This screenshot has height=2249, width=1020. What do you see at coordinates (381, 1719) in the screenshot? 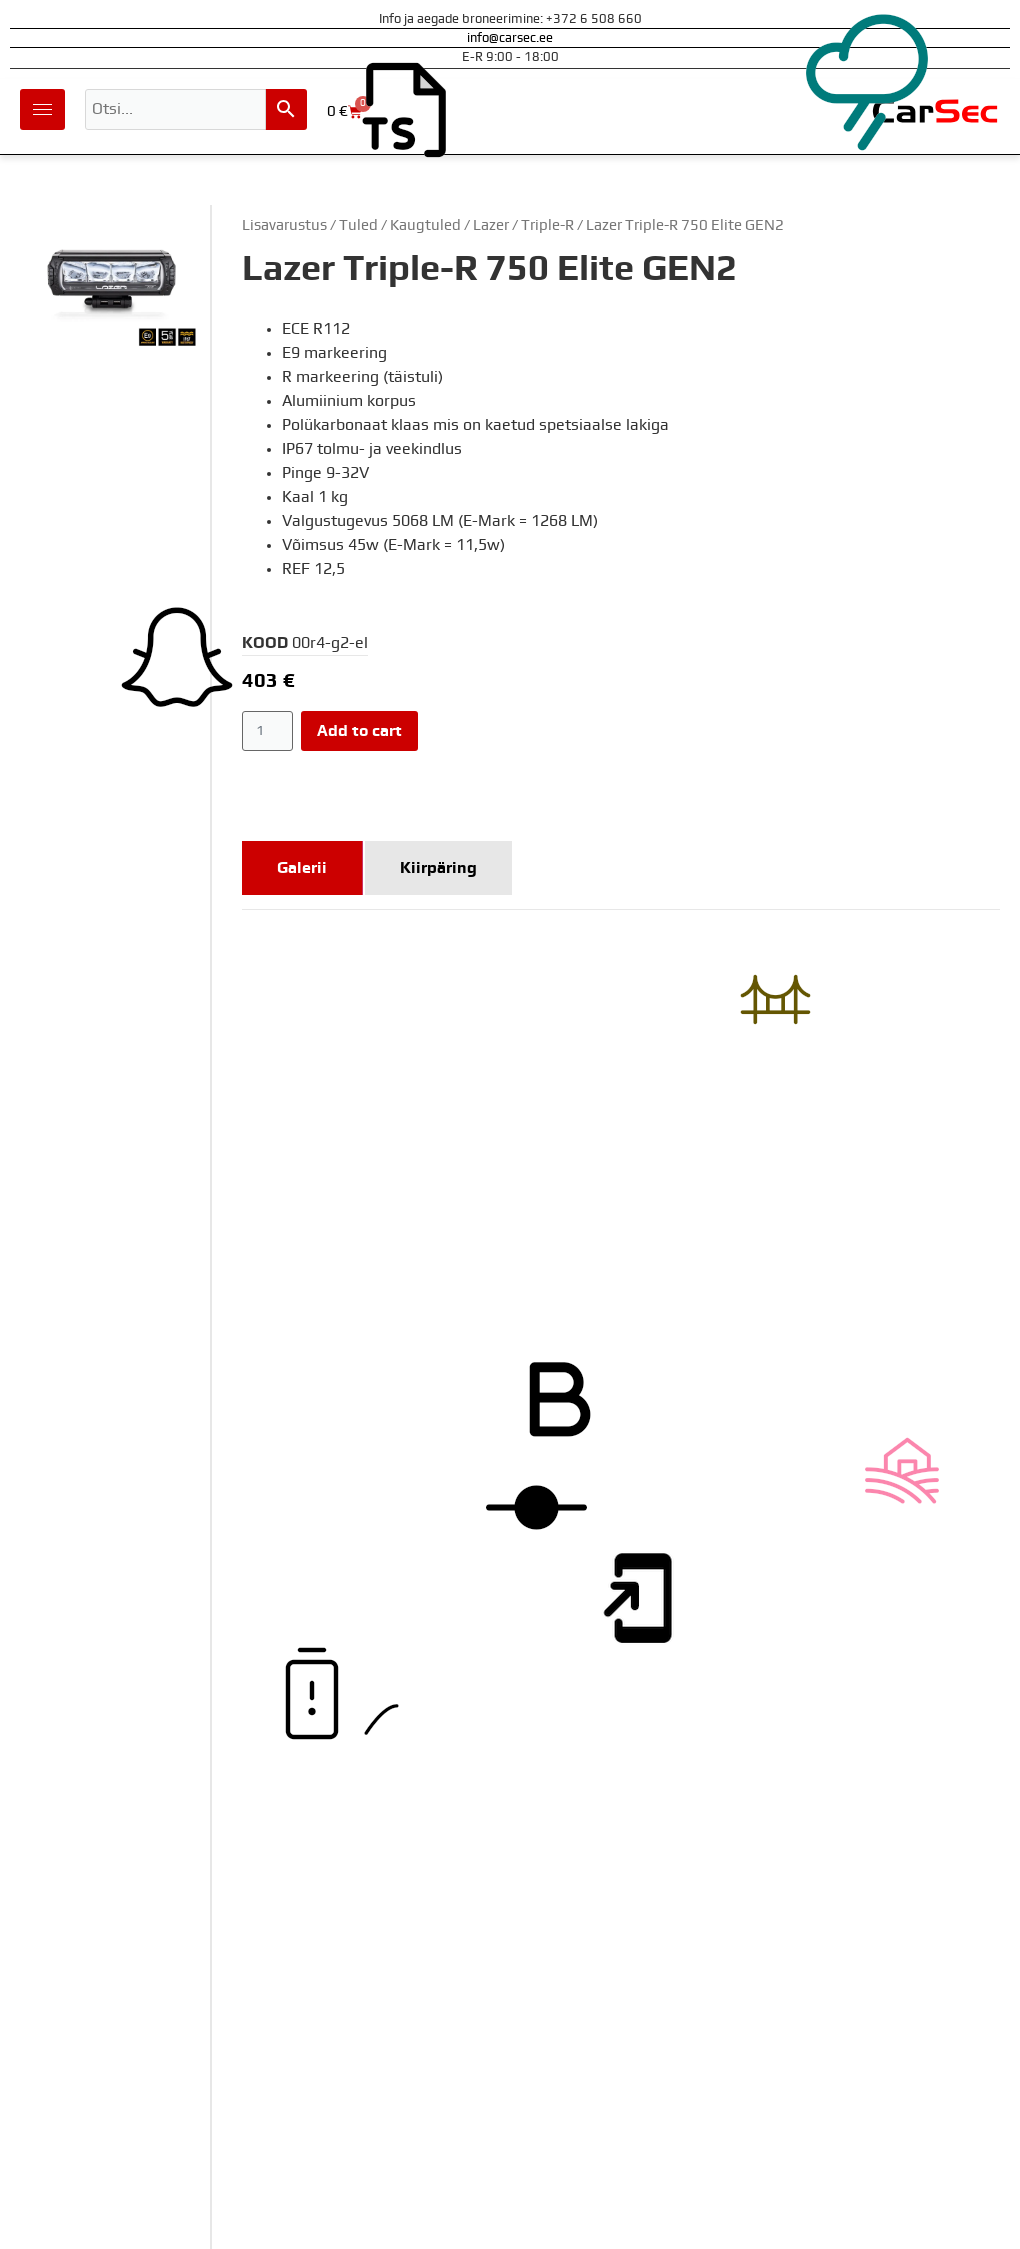
I see `apply ease-out animation timing` at bounding box center [381, 1719].